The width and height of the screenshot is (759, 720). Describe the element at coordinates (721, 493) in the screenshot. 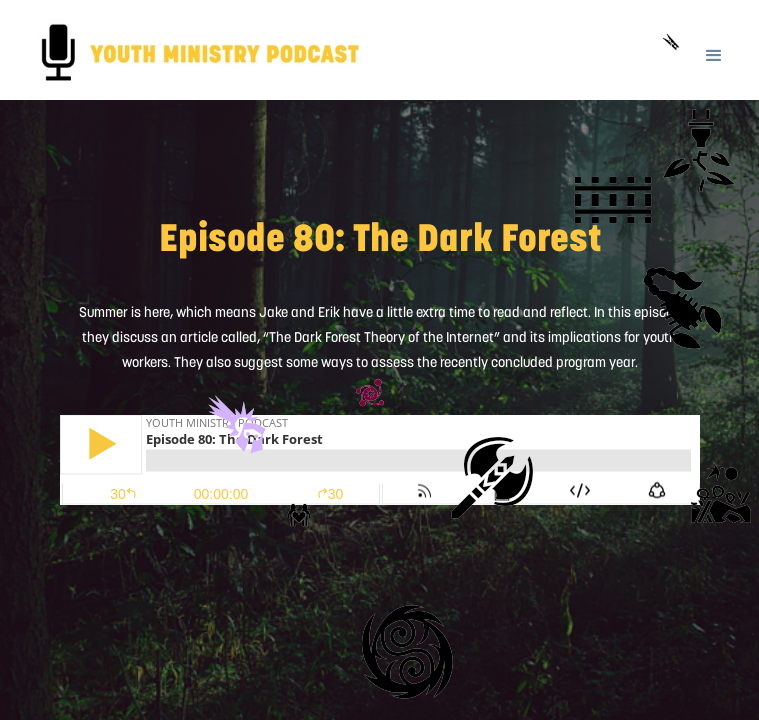

I see `indicates a blocked or restricted area` at that location.